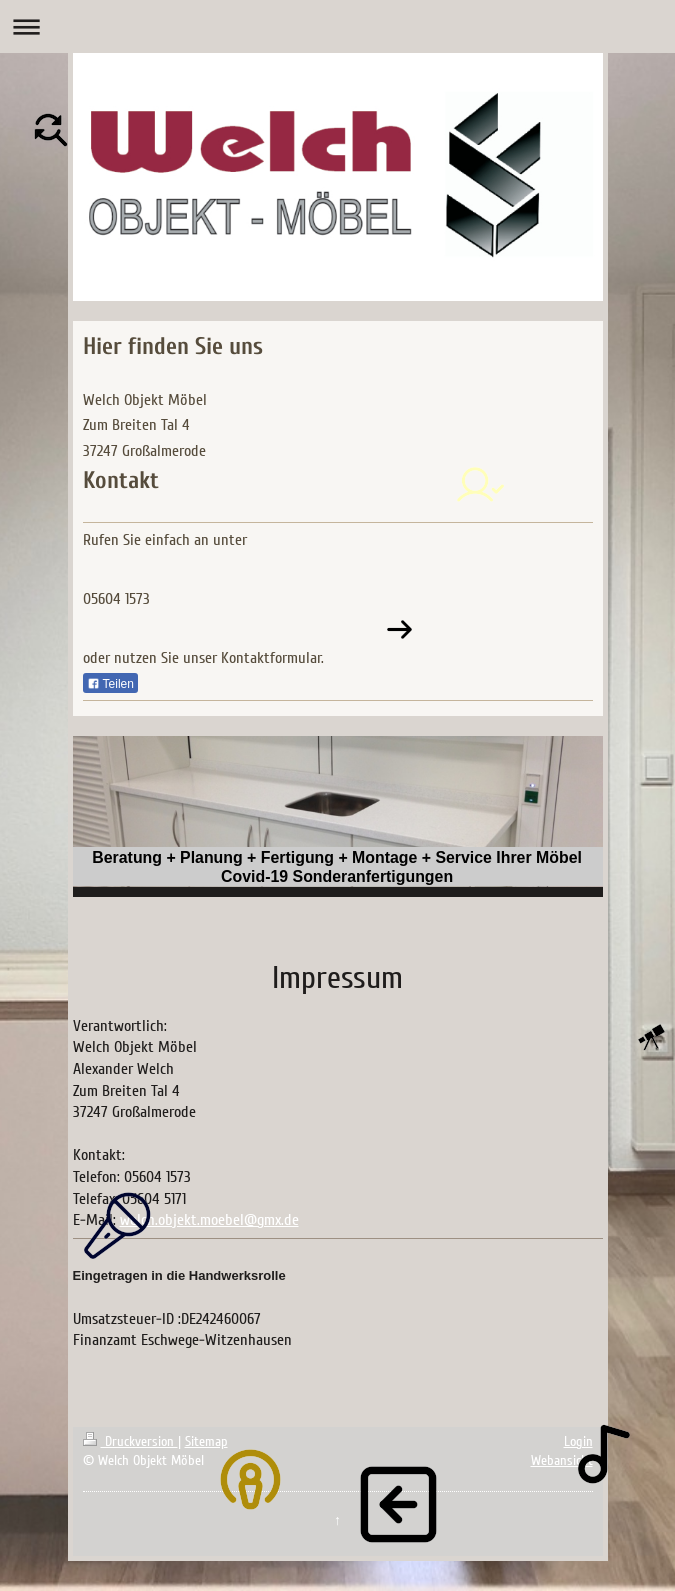  What do you see at coordinates (116, 1227) in the screenshot?
I see `access voice recording or audio input` at bounding box center [116, 1227].